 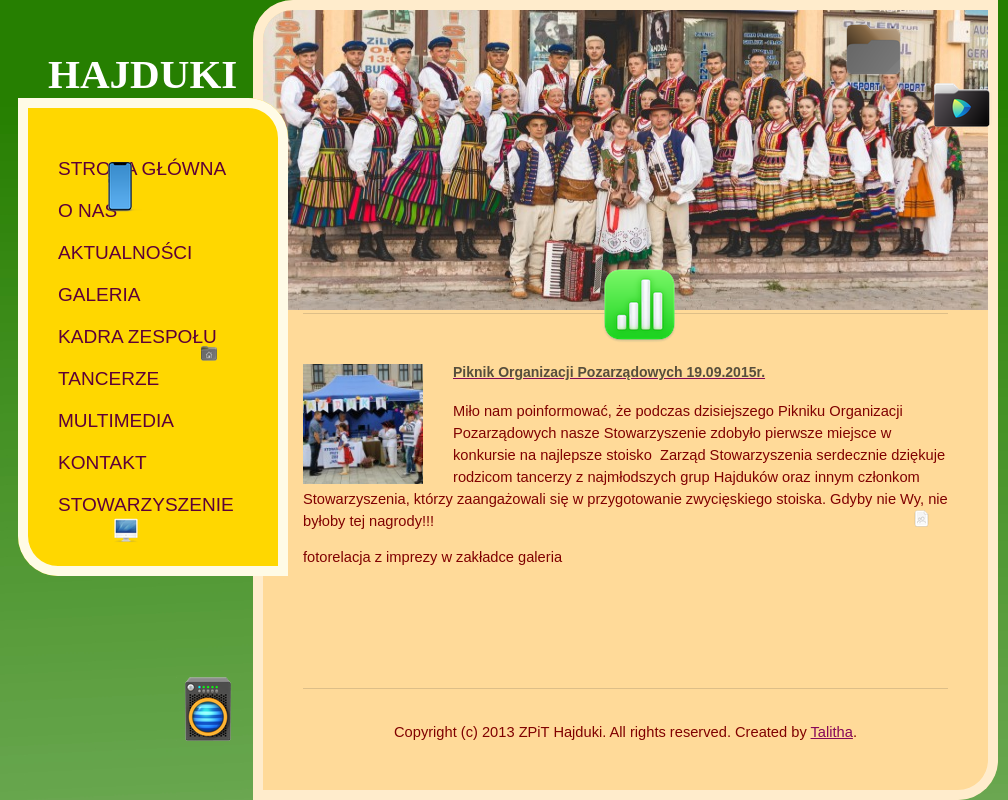 What do you see at coordinates (209, 353) in the screenshot?
I see `access your home folder` at bounding box center [209, 353].